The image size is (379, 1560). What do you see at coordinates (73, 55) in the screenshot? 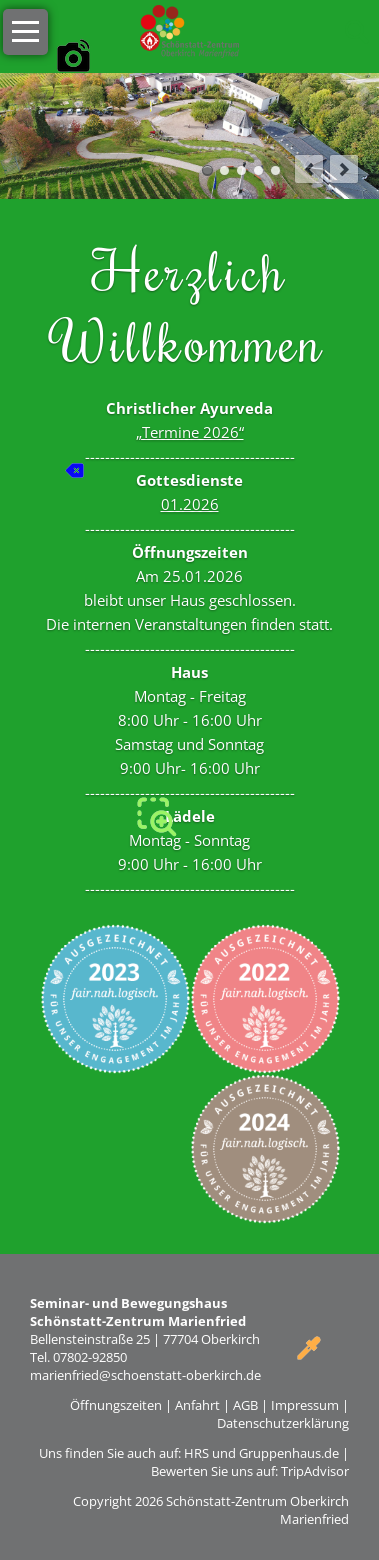
I see `connect to a wireless or remote camera` at bounding box center [73, 55].